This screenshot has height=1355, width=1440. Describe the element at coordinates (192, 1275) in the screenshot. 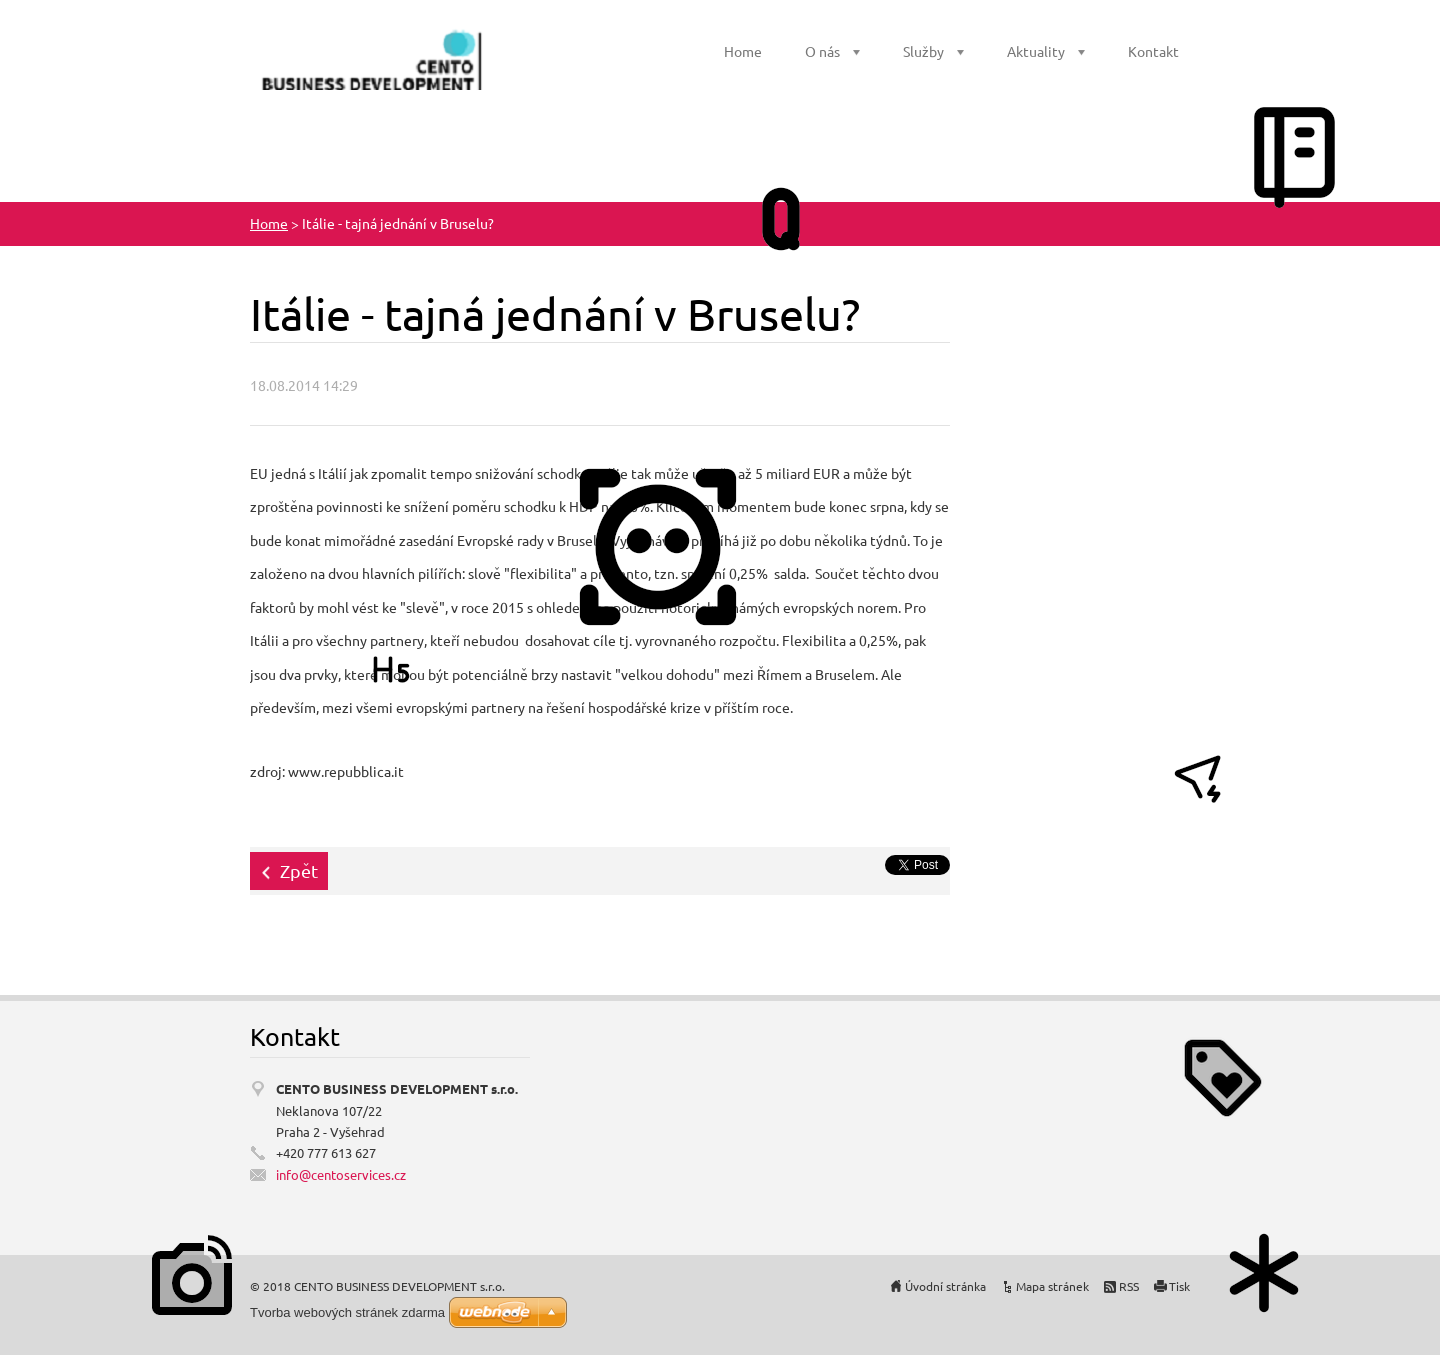

I see `connect to a wireless or linked camera device` at that location.